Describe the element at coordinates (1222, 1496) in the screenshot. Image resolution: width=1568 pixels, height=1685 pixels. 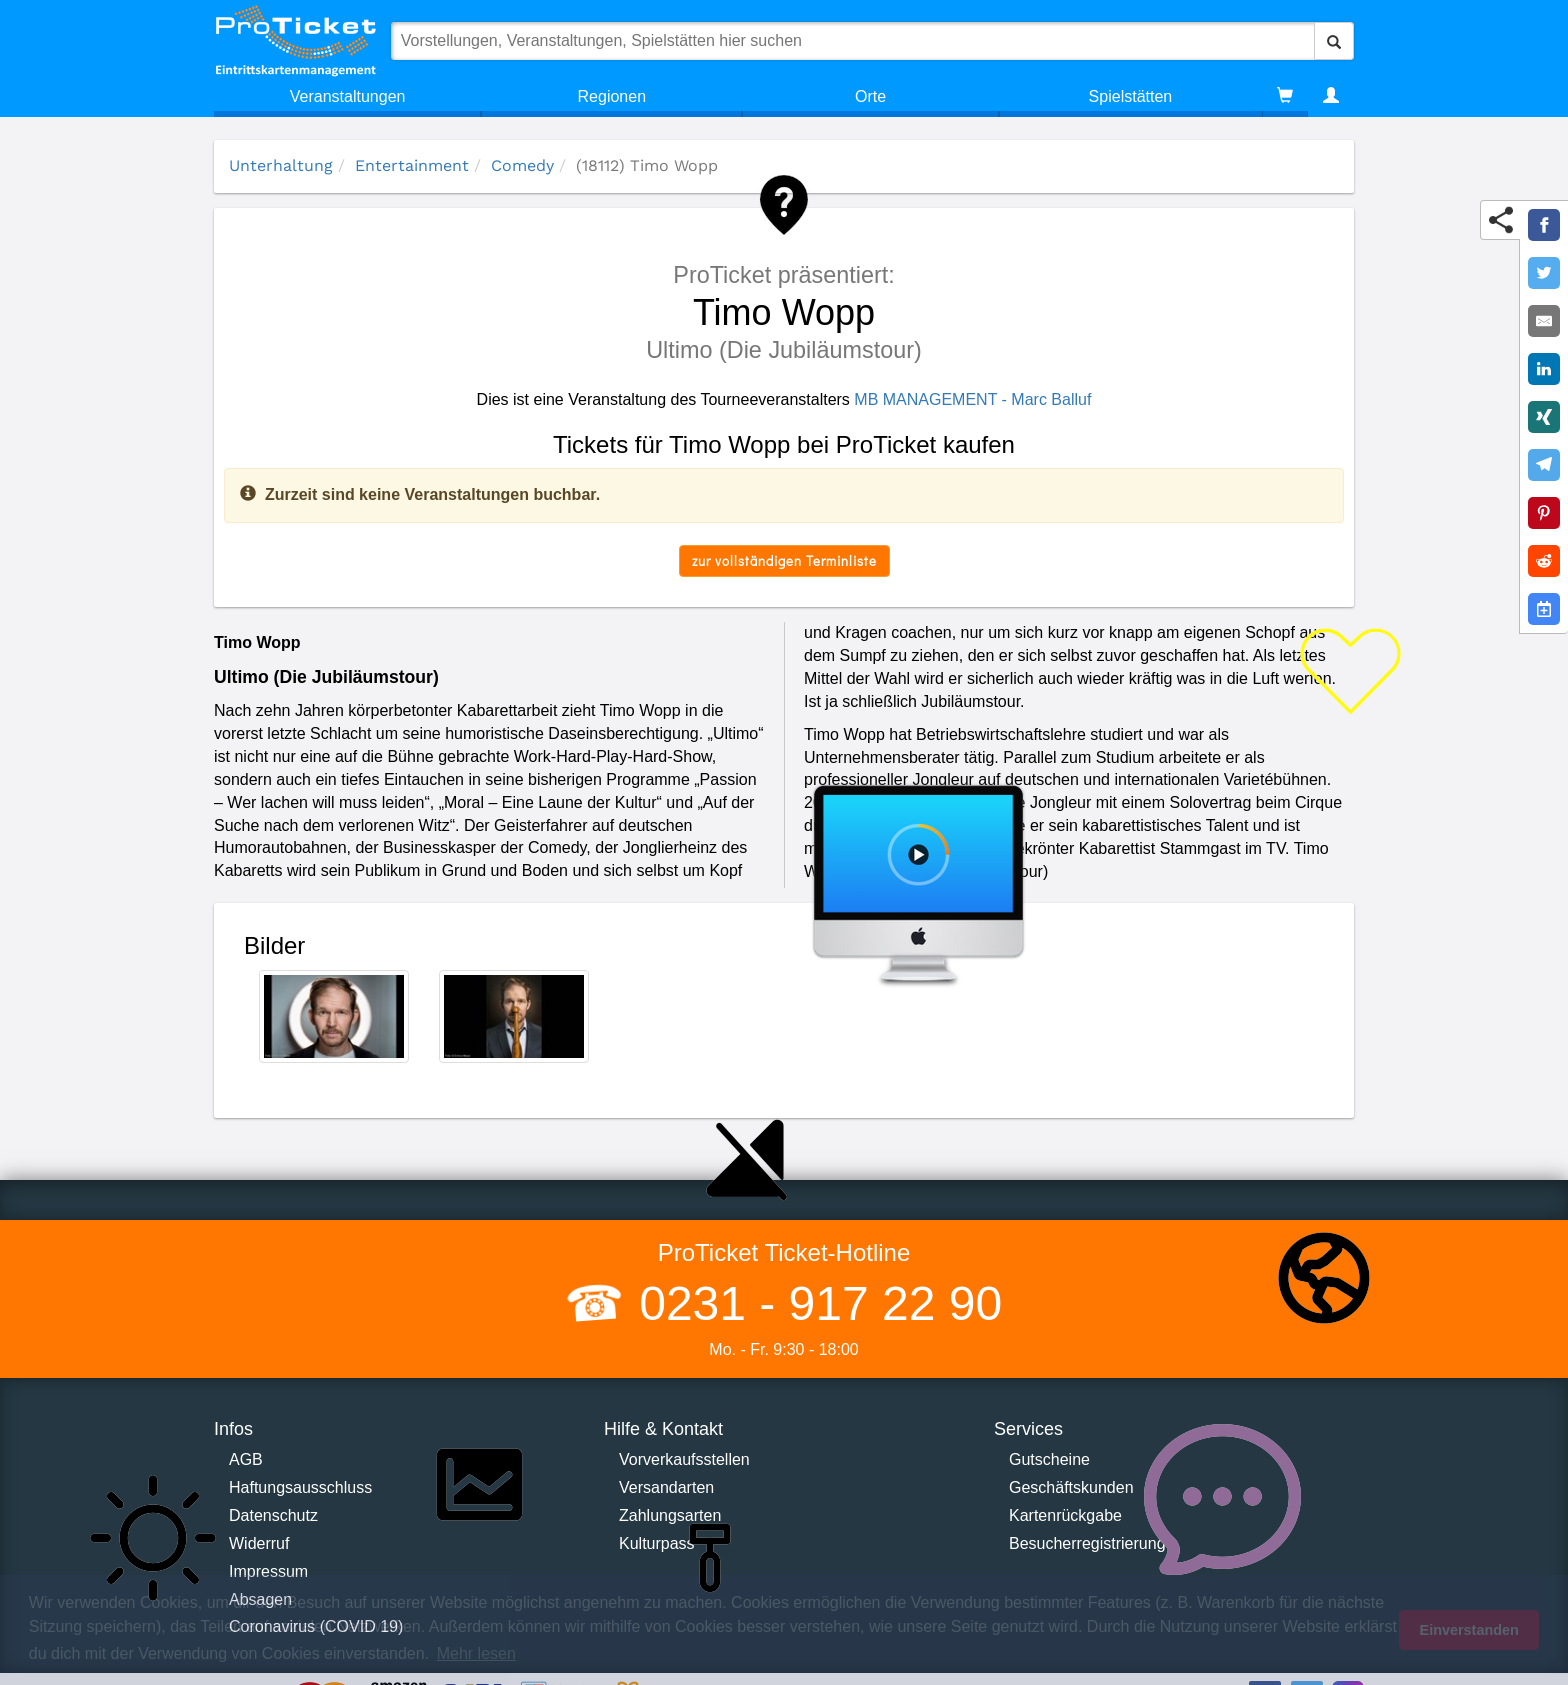
I see `open chat or messaging` at that location.